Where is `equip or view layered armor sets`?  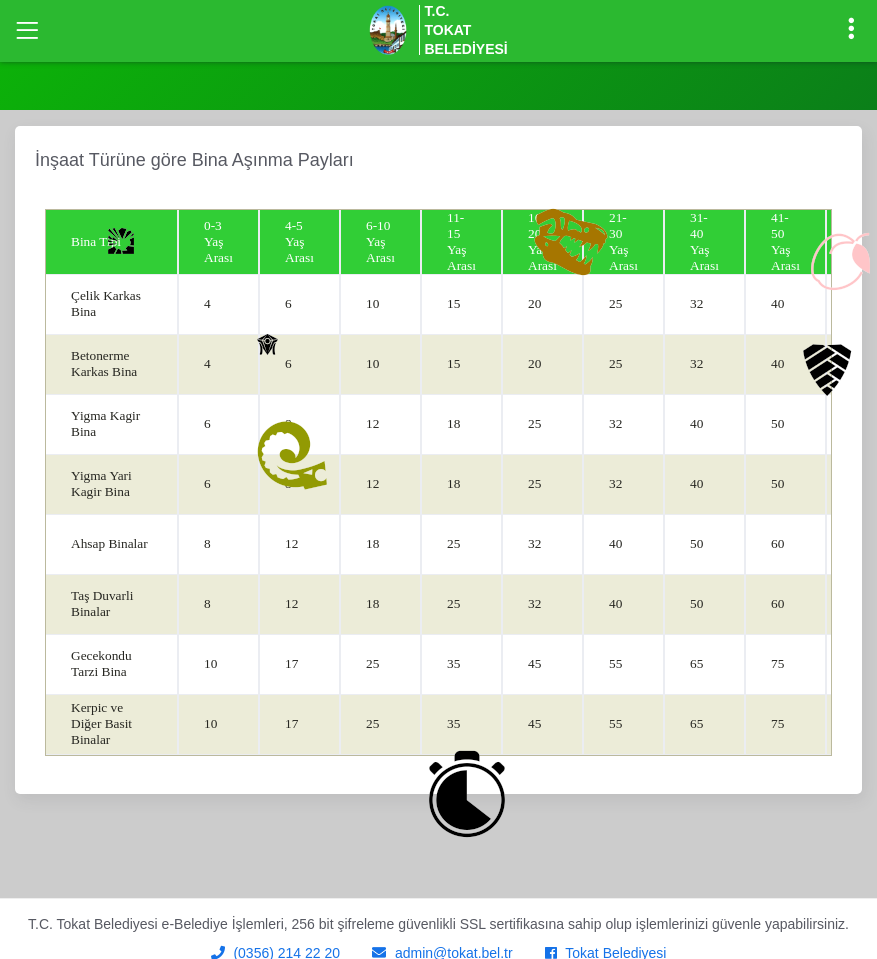 equip or view layered armor sets is located at coordinates (827, 370).